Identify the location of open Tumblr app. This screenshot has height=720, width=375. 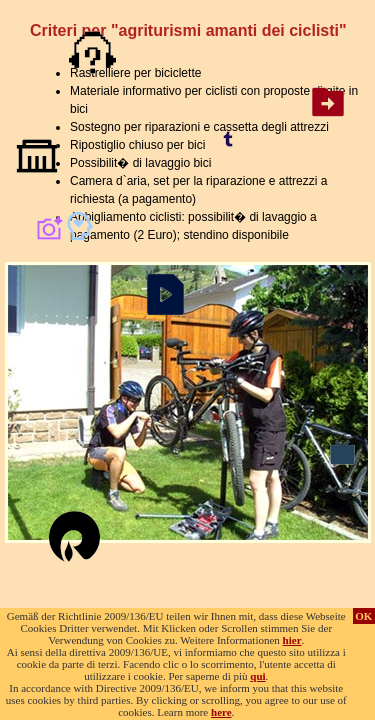
(228, 139).